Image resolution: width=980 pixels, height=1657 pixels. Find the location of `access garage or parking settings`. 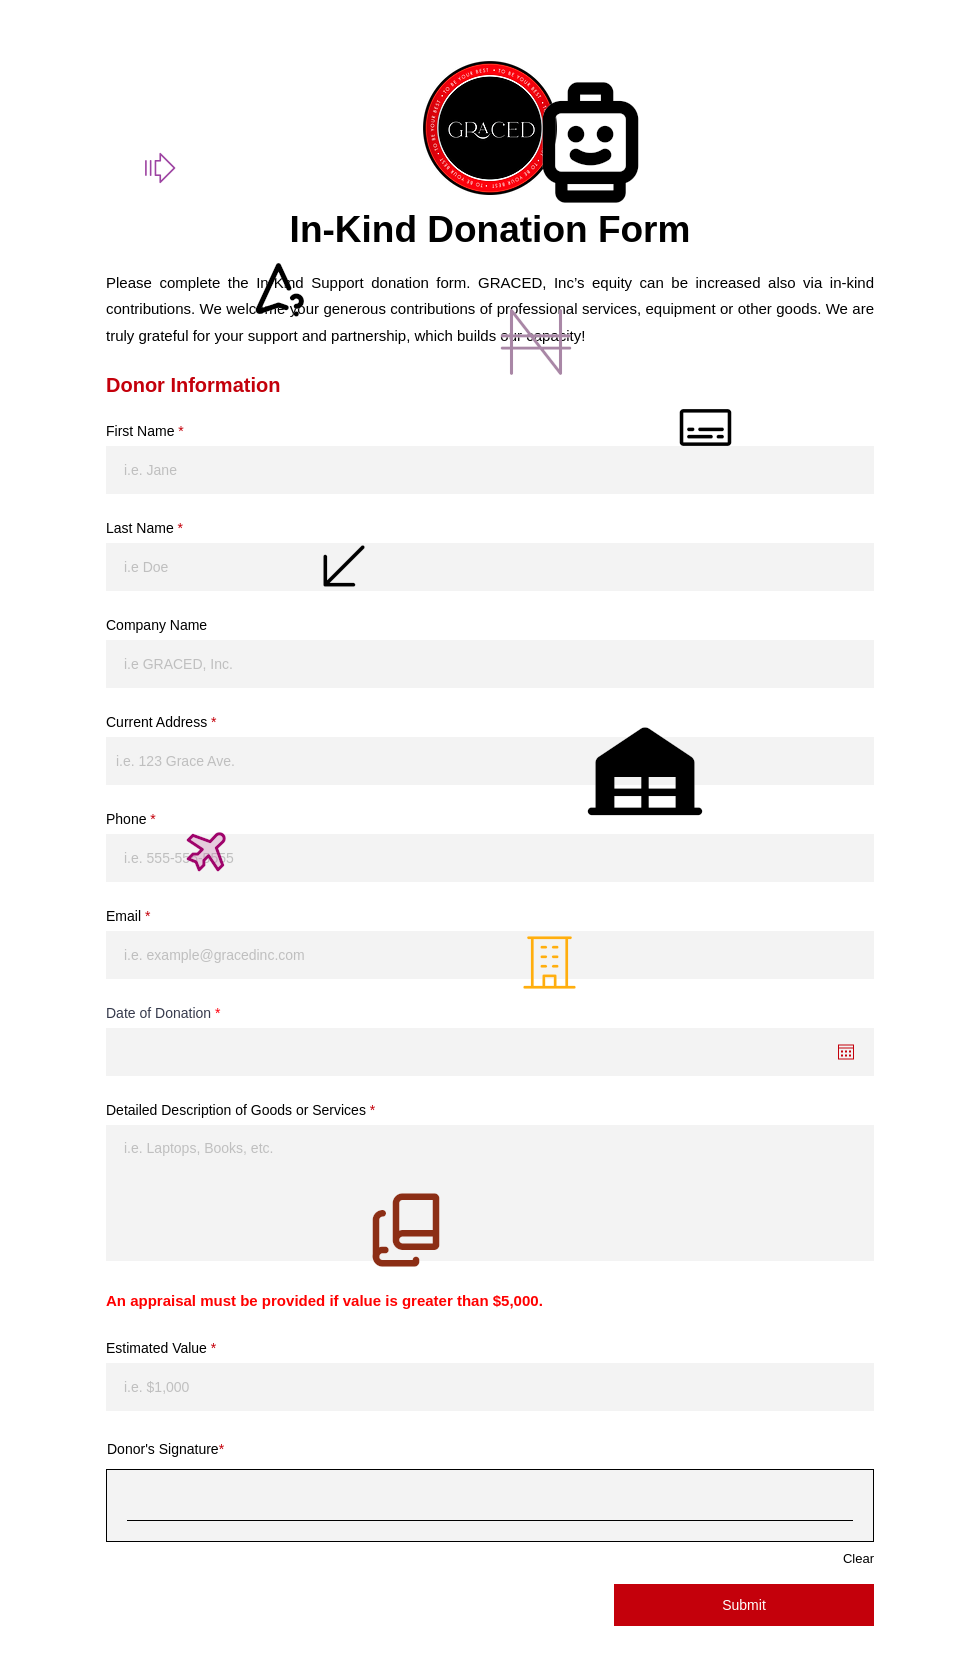

access garage or parking settings is located at coordinates (645, 777).